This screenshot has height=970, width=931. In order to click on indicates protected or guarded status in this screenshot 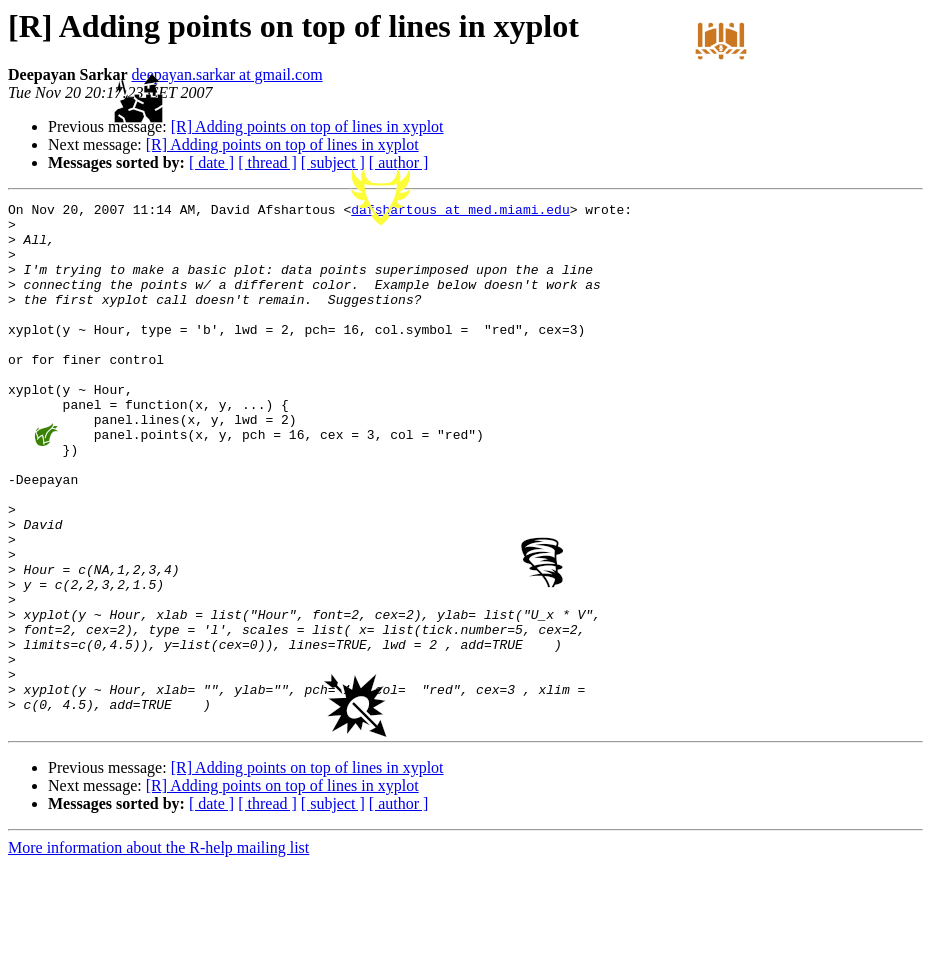, I will do `click(380, 195)`.